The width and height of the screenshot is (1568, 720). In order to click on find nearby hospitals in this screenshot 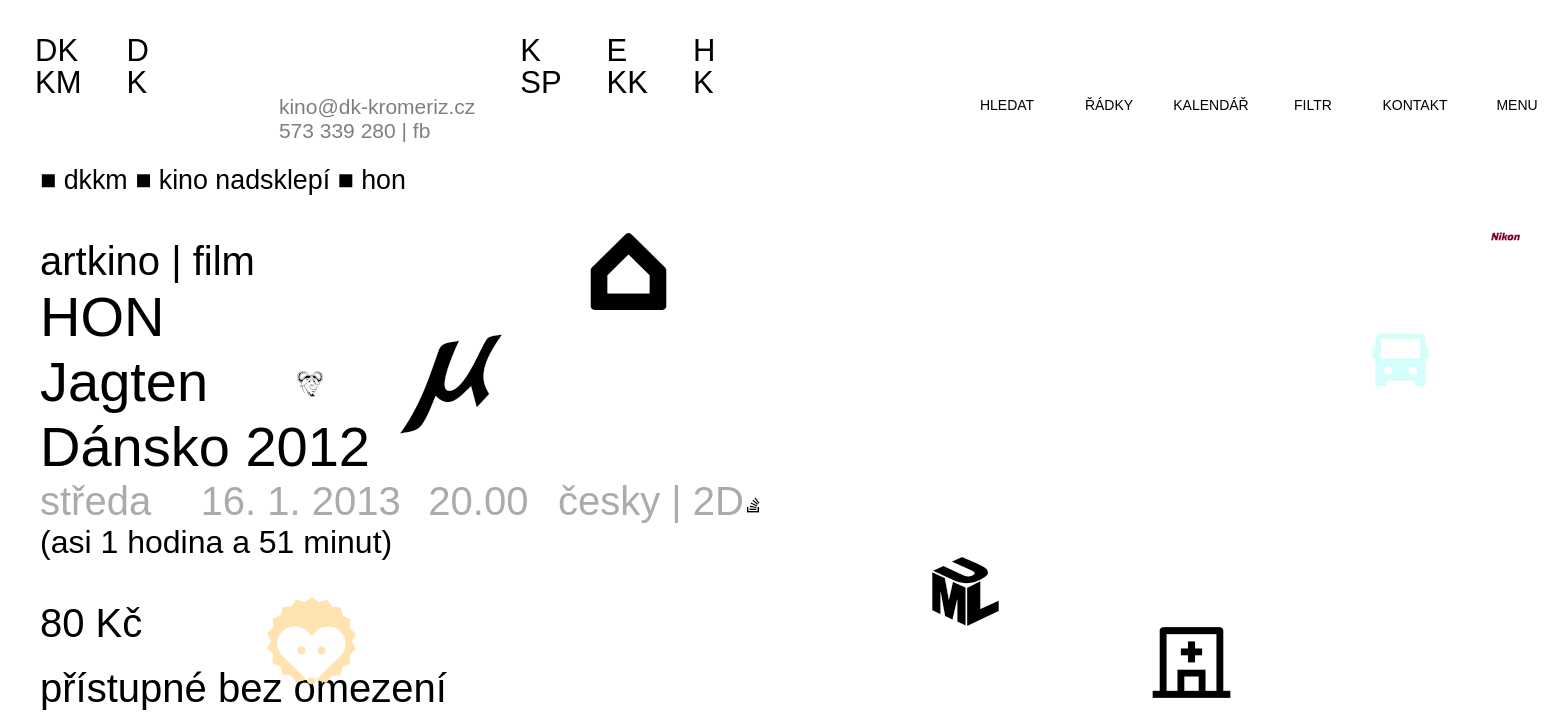, I will do `click(1191, 662)`.